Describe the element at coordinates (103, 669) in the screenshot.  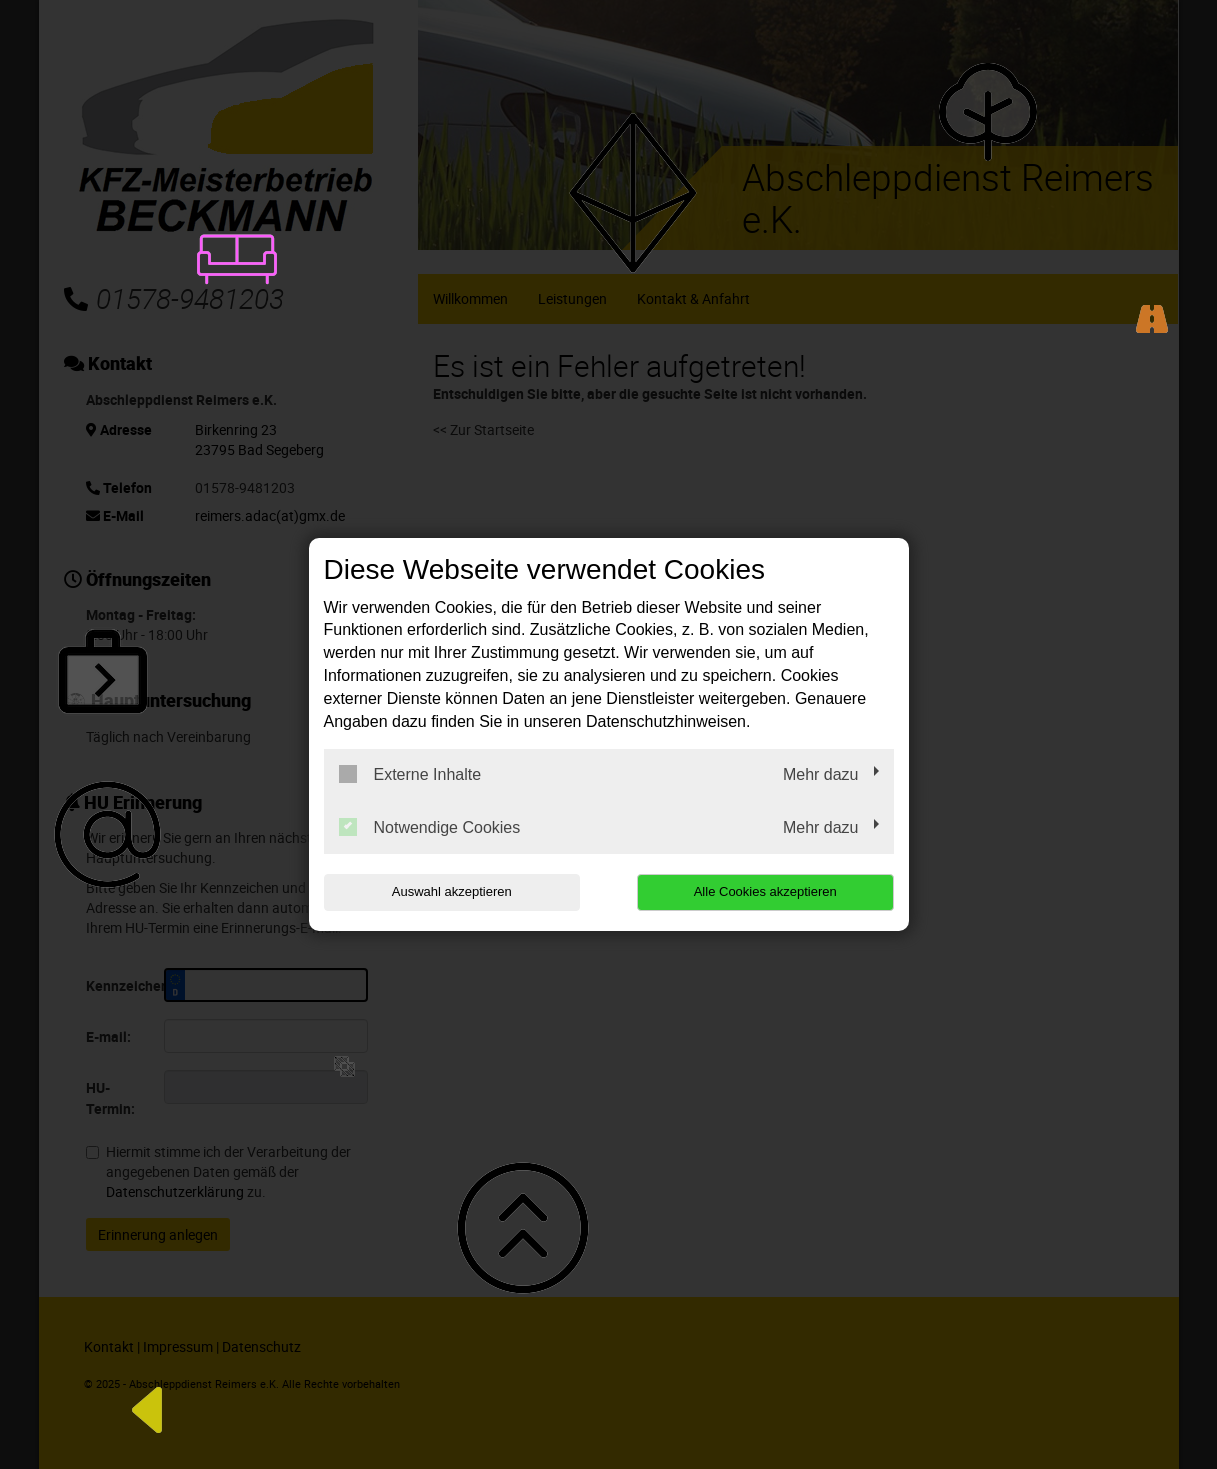
I see `schedule task for next week` at that location.